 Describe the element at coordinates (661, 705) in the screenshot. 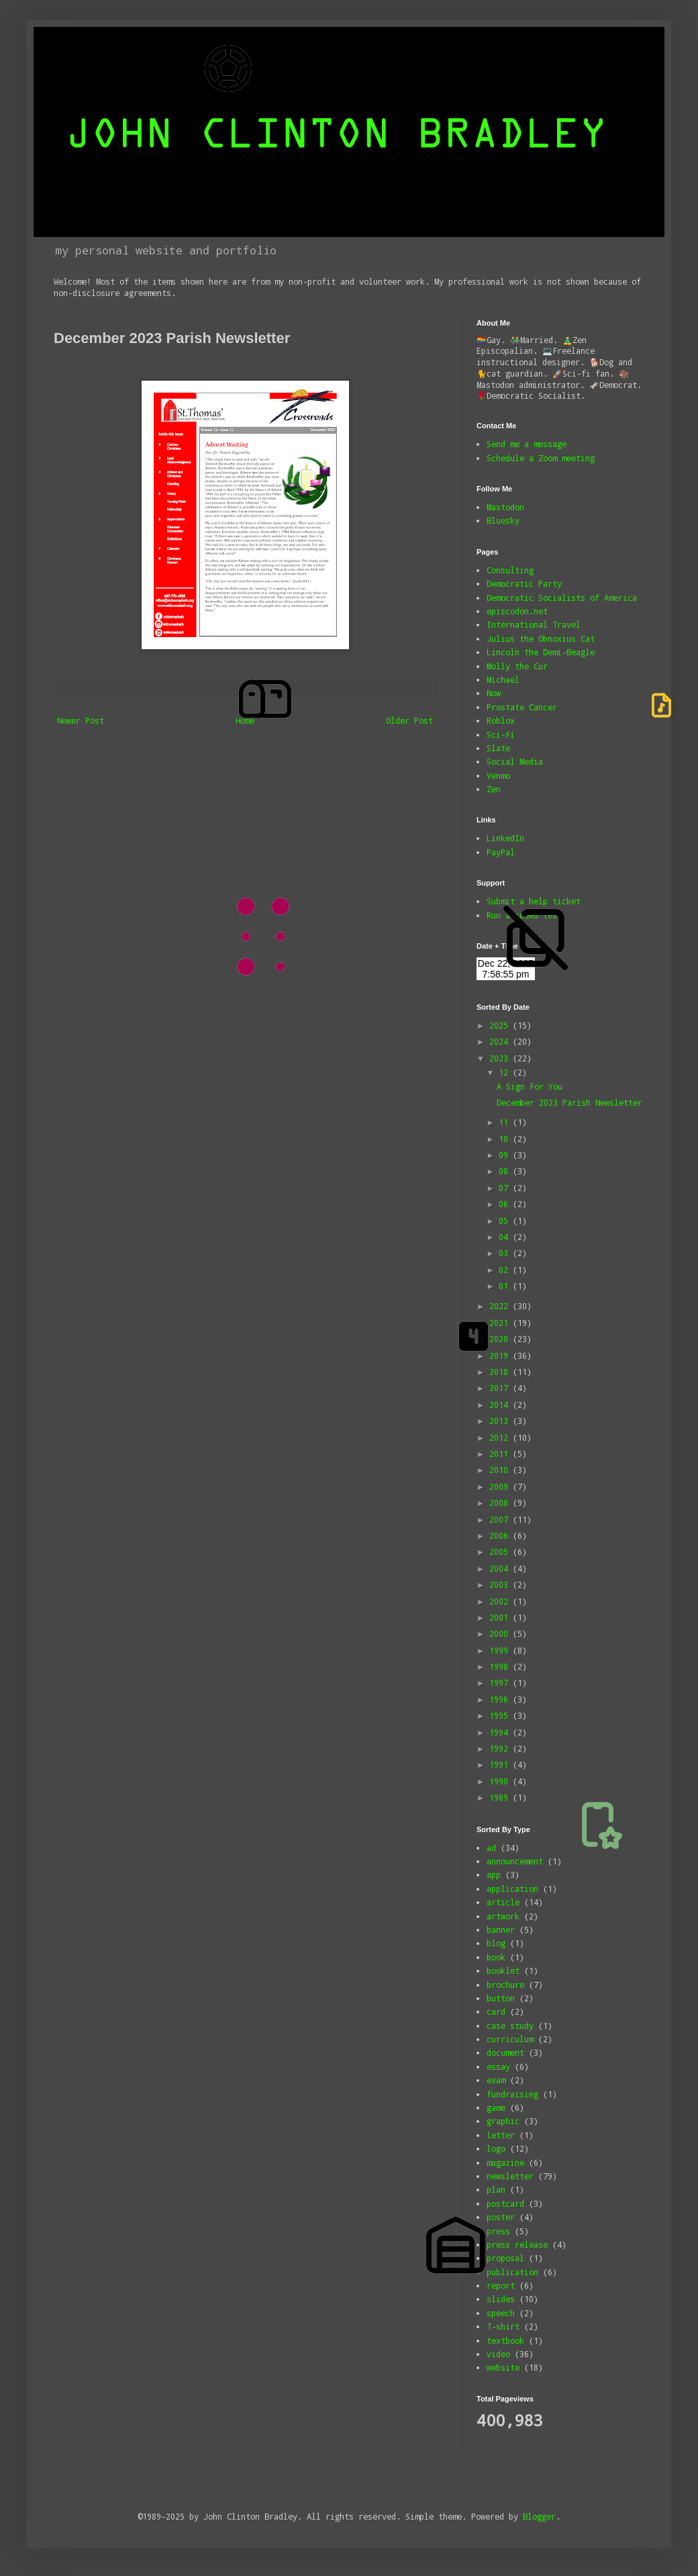

I see `open an audio or music file` at that location.